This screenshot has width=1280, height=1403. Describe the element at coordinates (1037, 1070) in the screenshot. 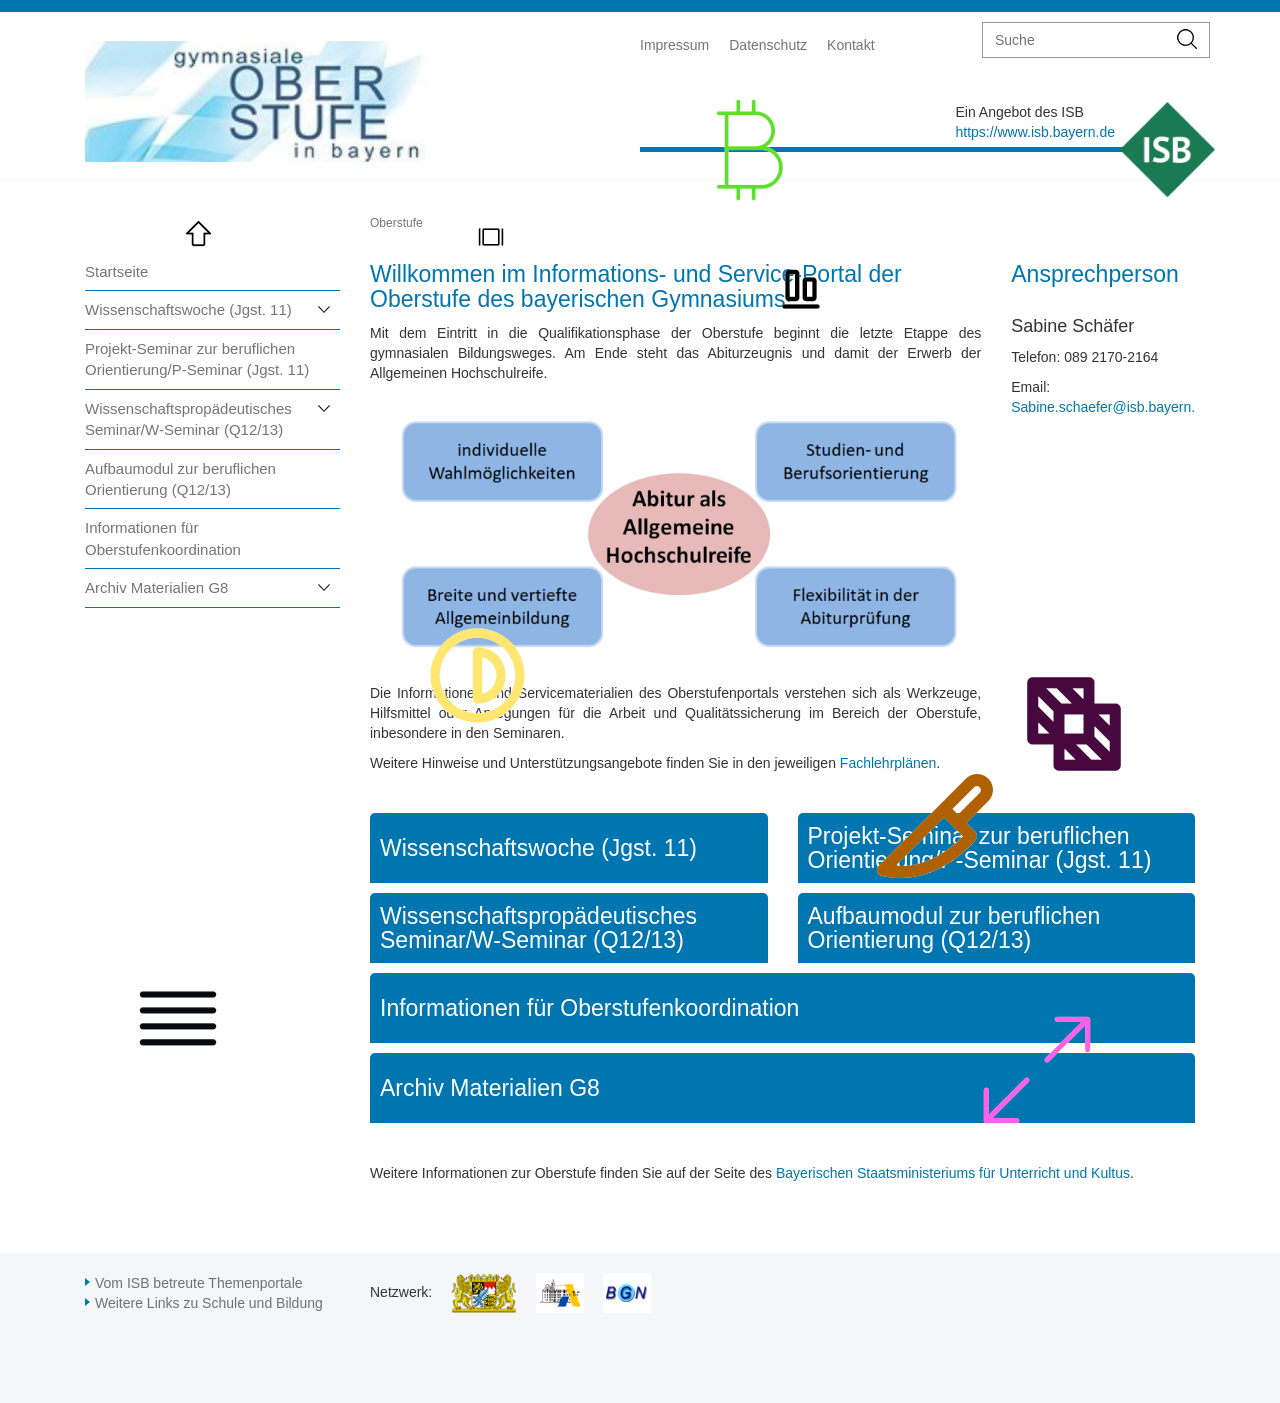

I see `expand to full screen` at that location.